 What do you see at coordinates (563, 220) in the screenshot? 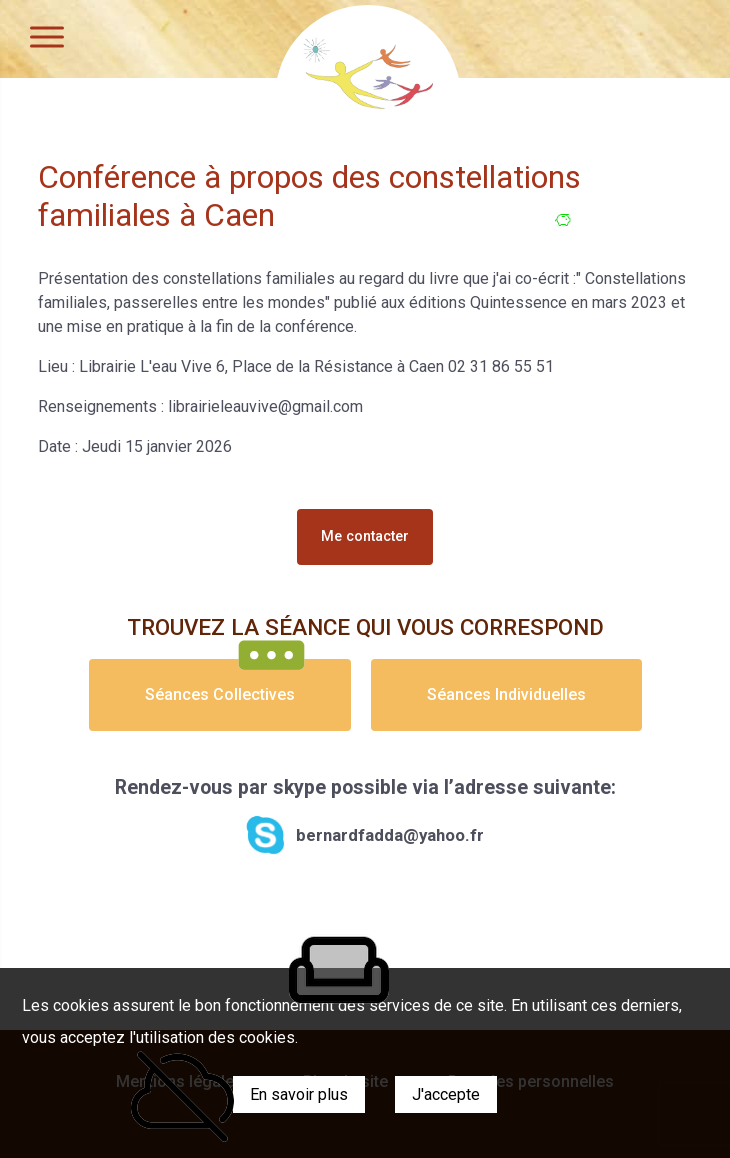
I see `view your savings or budget` at bounding box center [563, 220].